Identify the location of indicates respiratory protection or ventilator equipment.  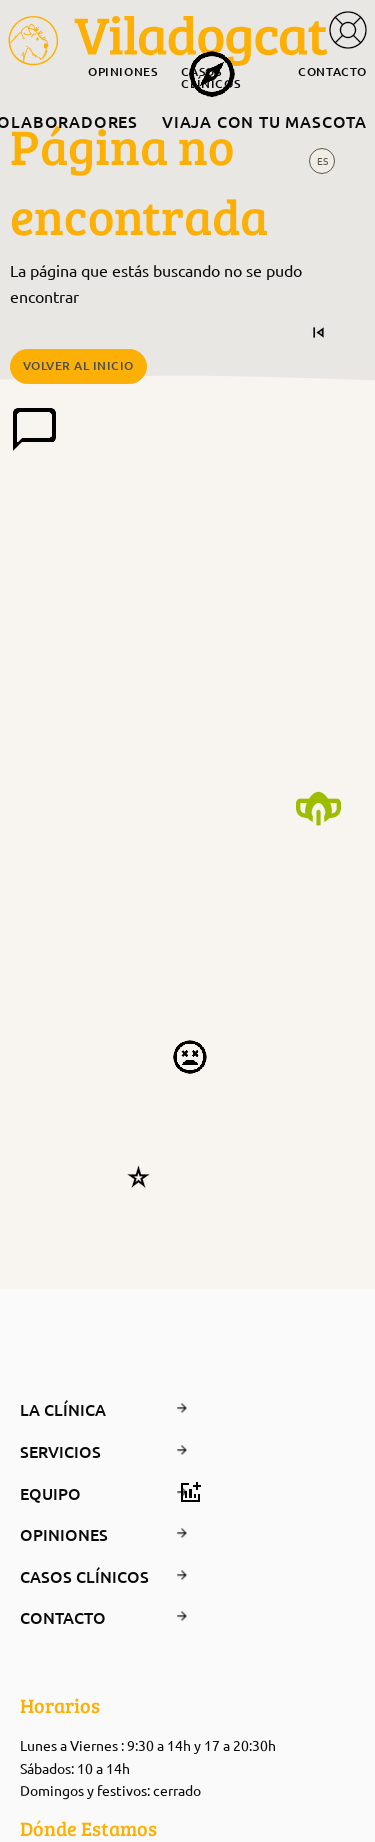
(318, 807).